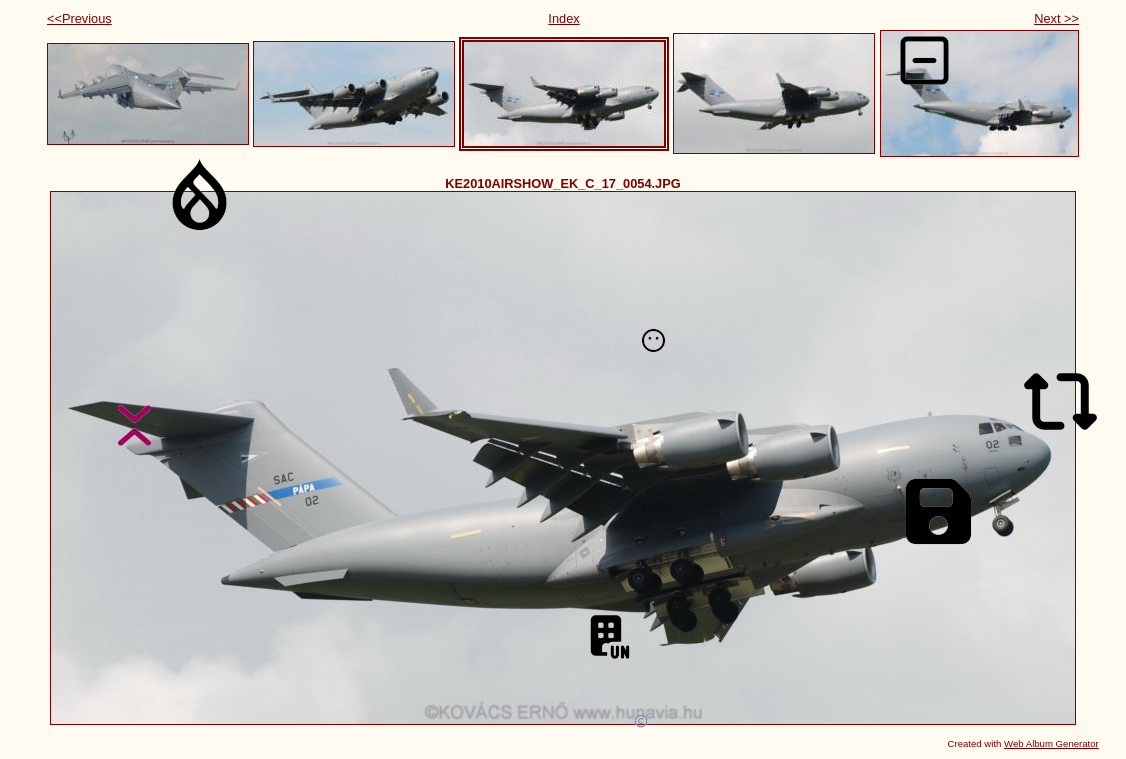 This screenshot has height=759, width=1126. Describe the element at coordinates (199, 194) in the screenshot. I see `drupal content management system logo` at that location.